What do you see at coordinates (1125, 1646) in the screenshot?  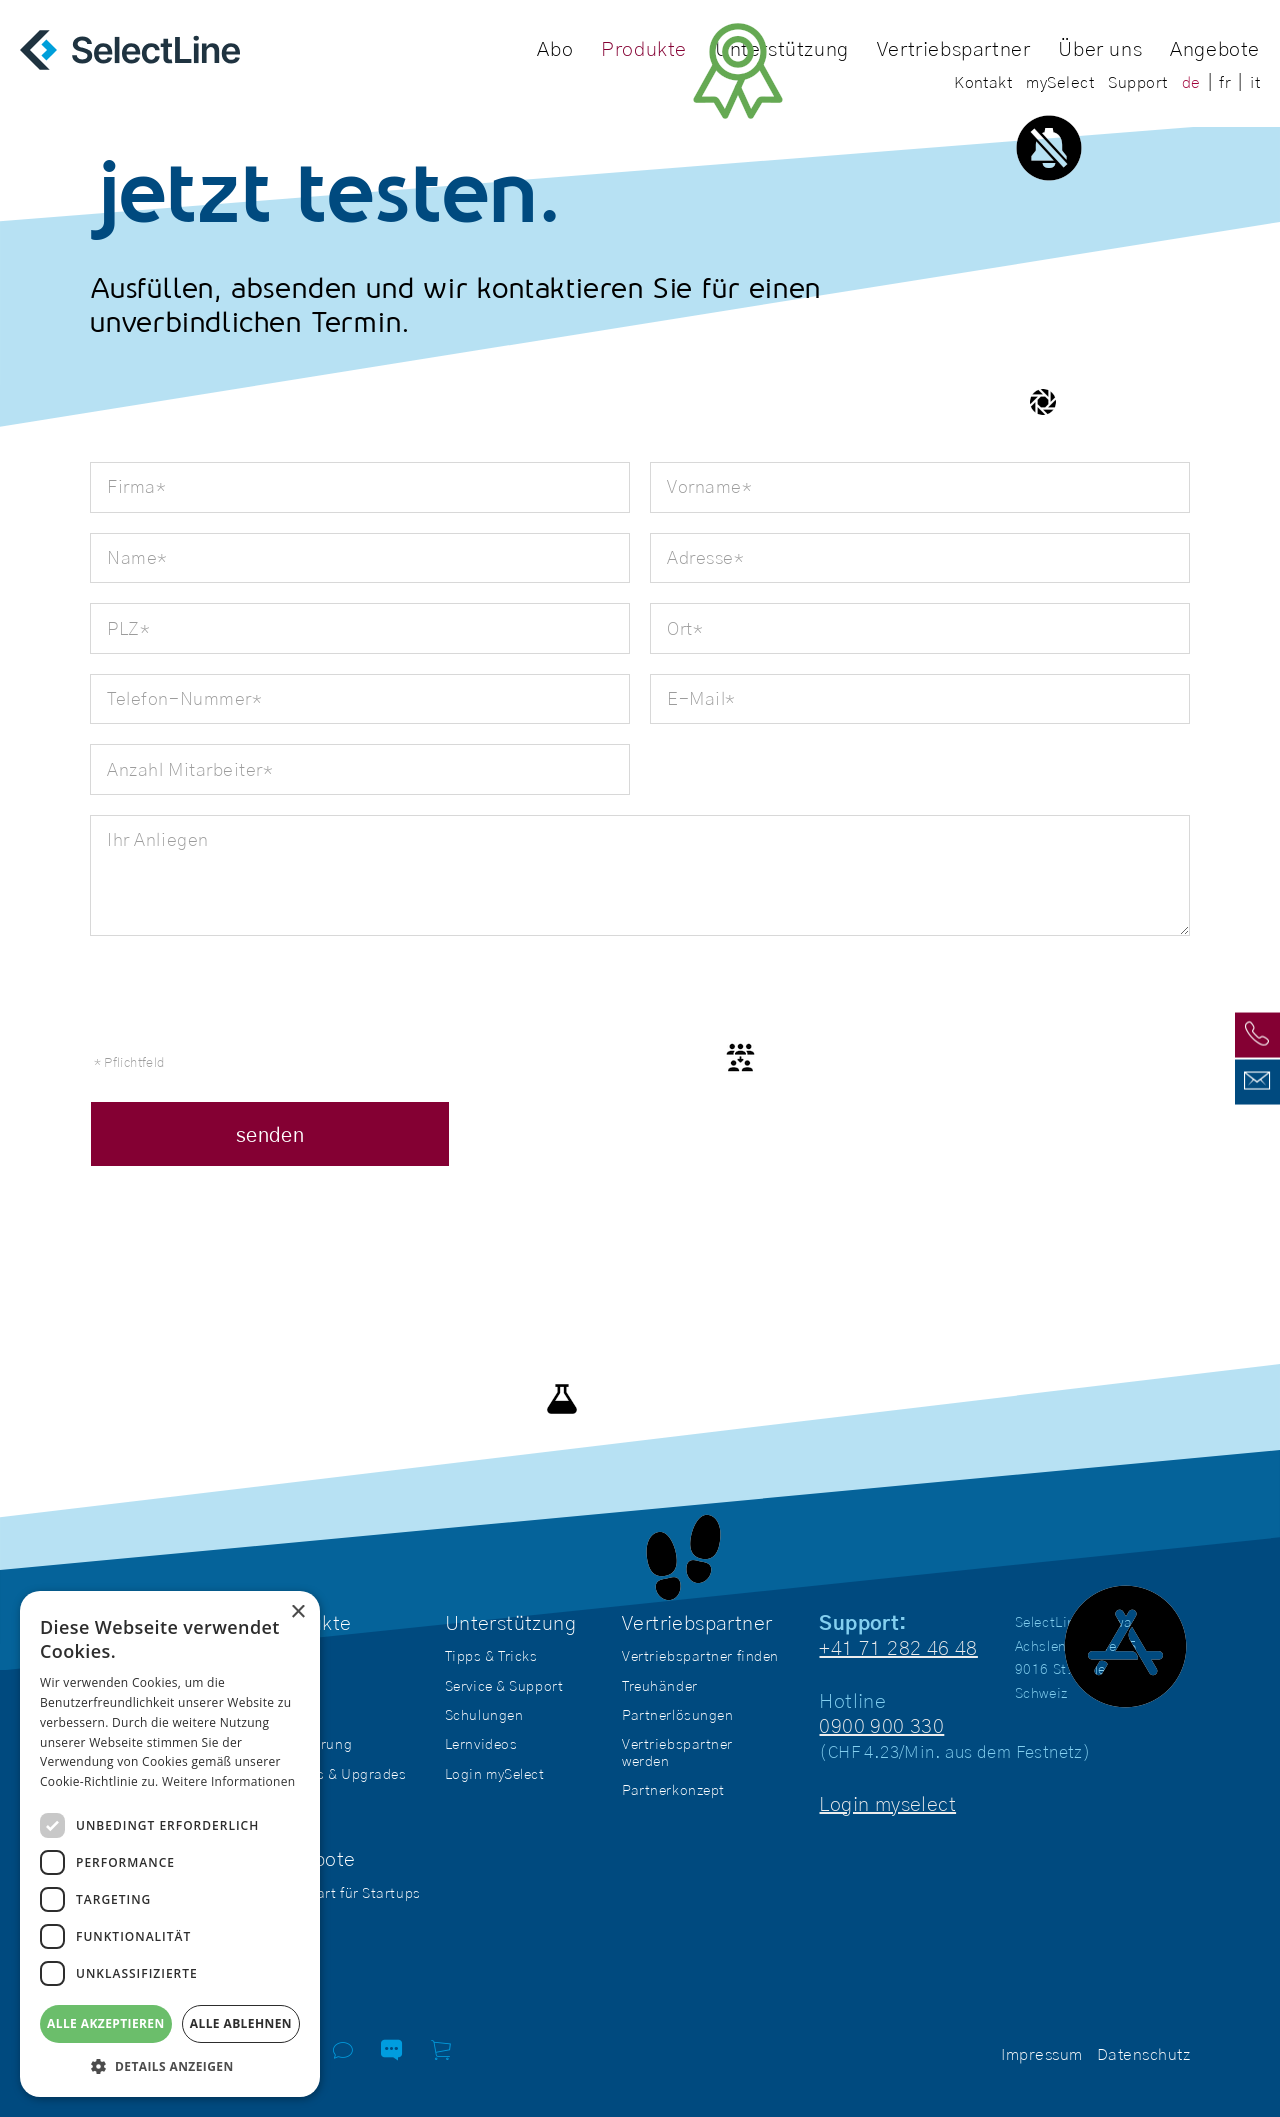 I see `open the apple app store` at bounding box center [1125, 1646].